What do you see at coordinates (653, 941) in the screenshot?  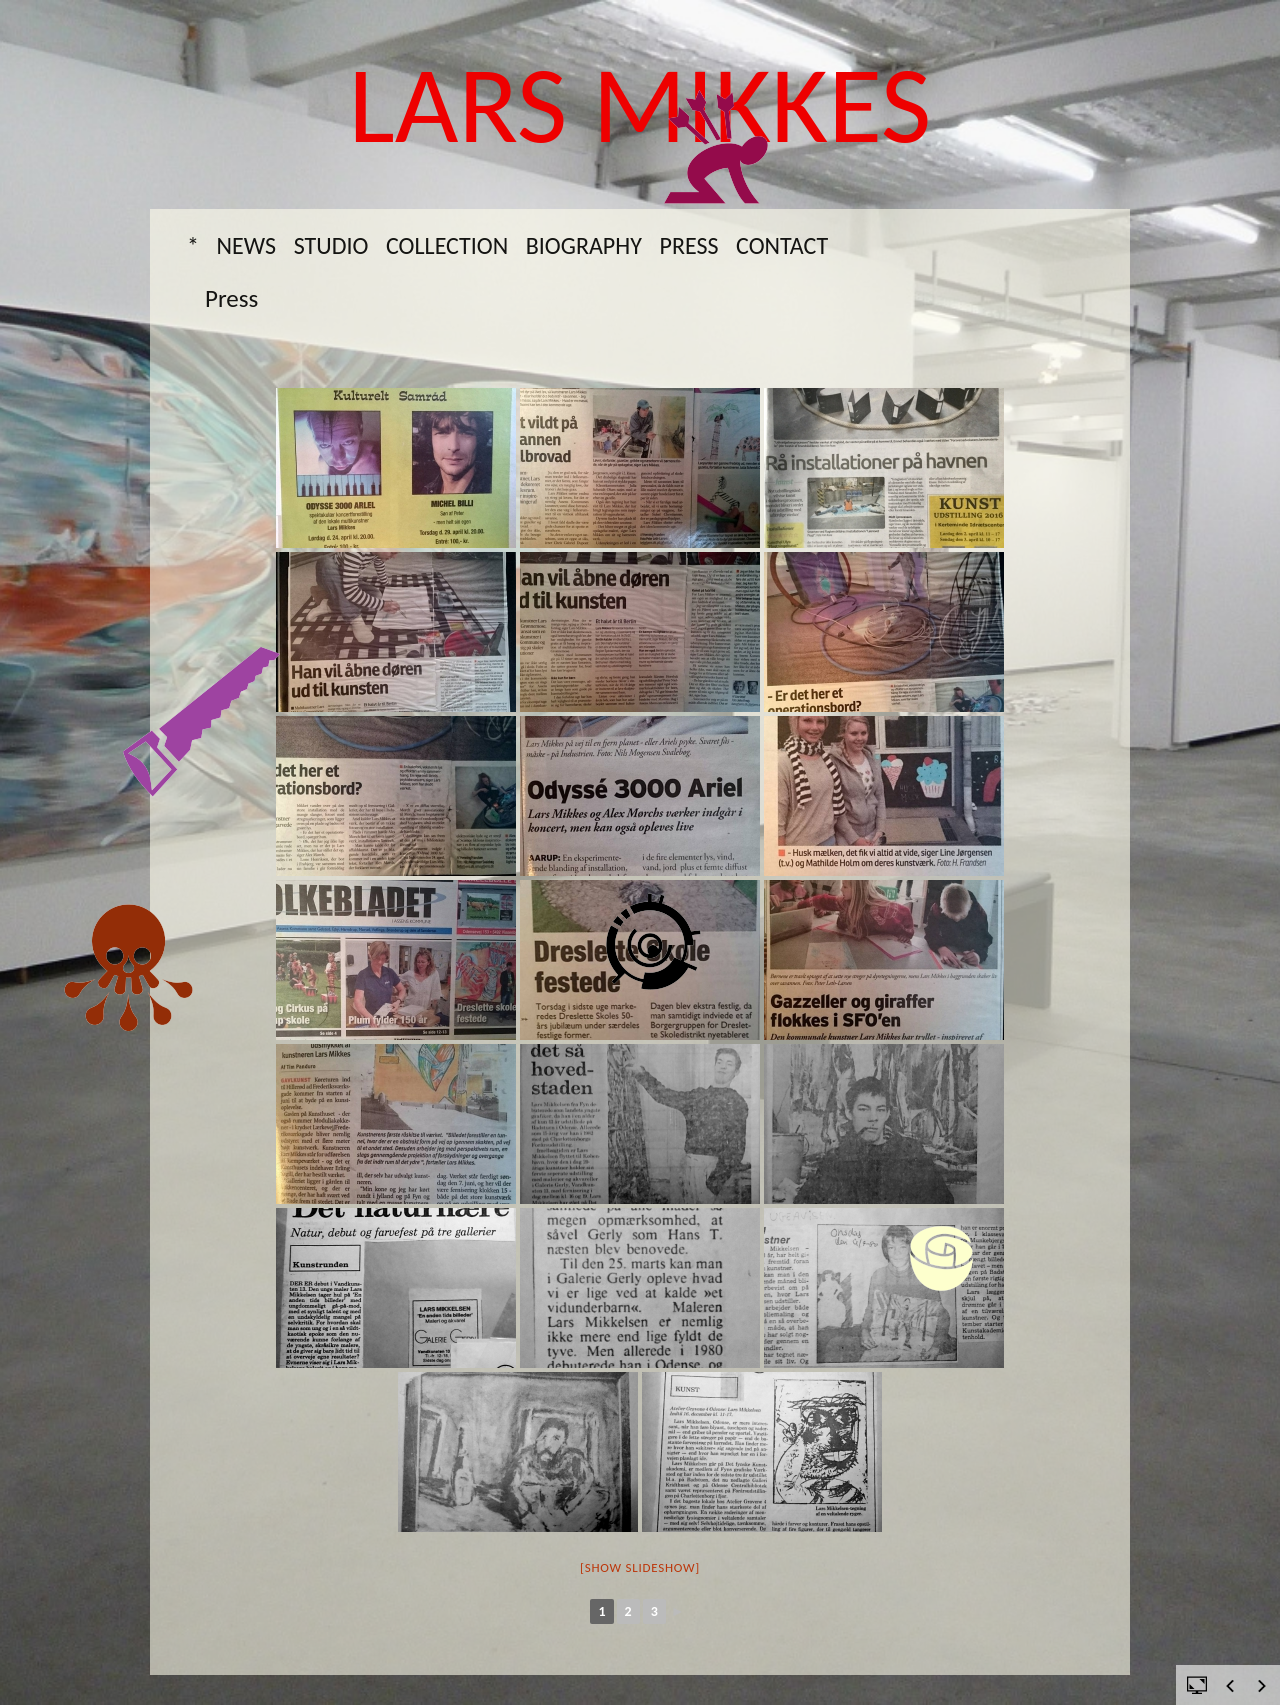 I see `access microscope or magnification tools` at bounding box center [653, 941].